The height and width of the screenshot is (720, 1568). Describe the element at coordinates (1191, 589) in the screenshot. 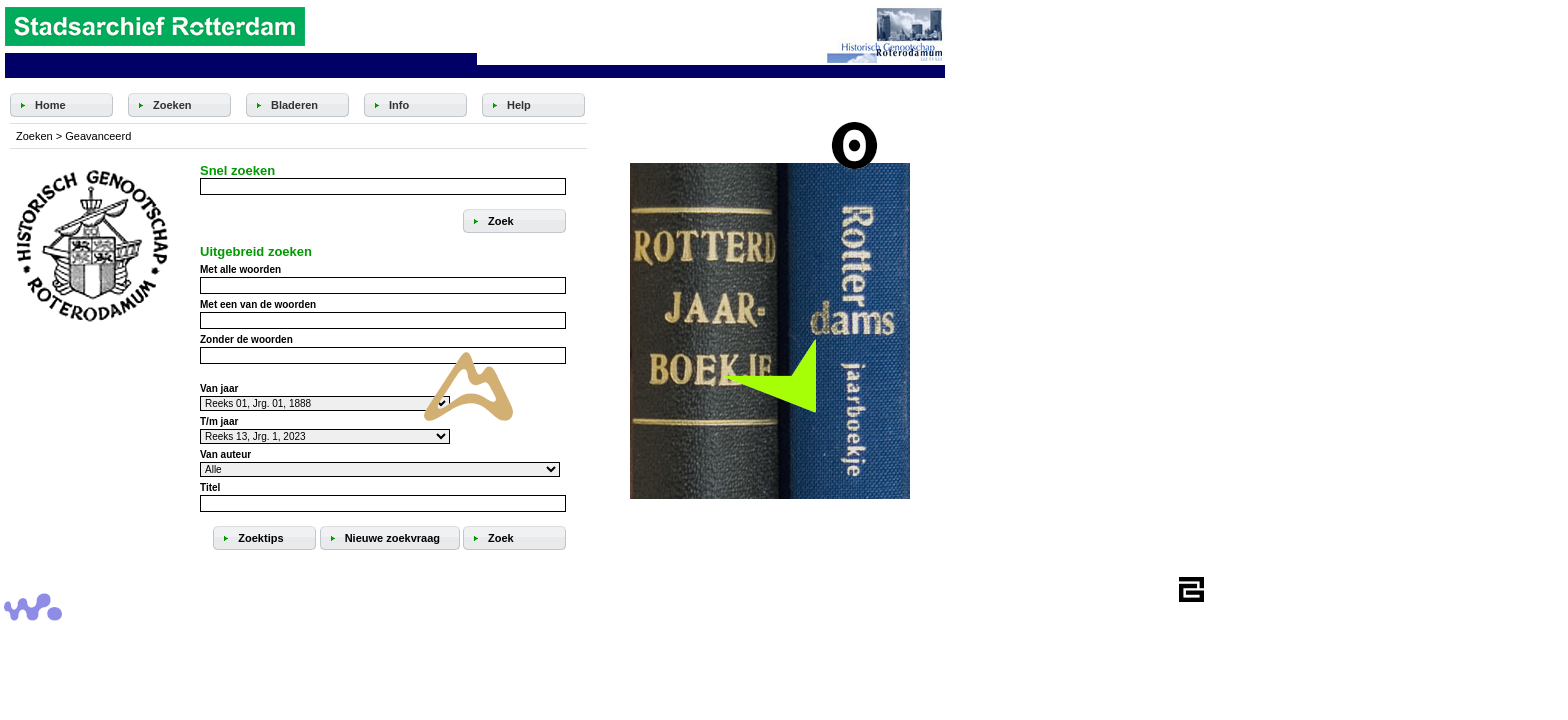

I see `visit the G2G gaming marketplace` at that location.